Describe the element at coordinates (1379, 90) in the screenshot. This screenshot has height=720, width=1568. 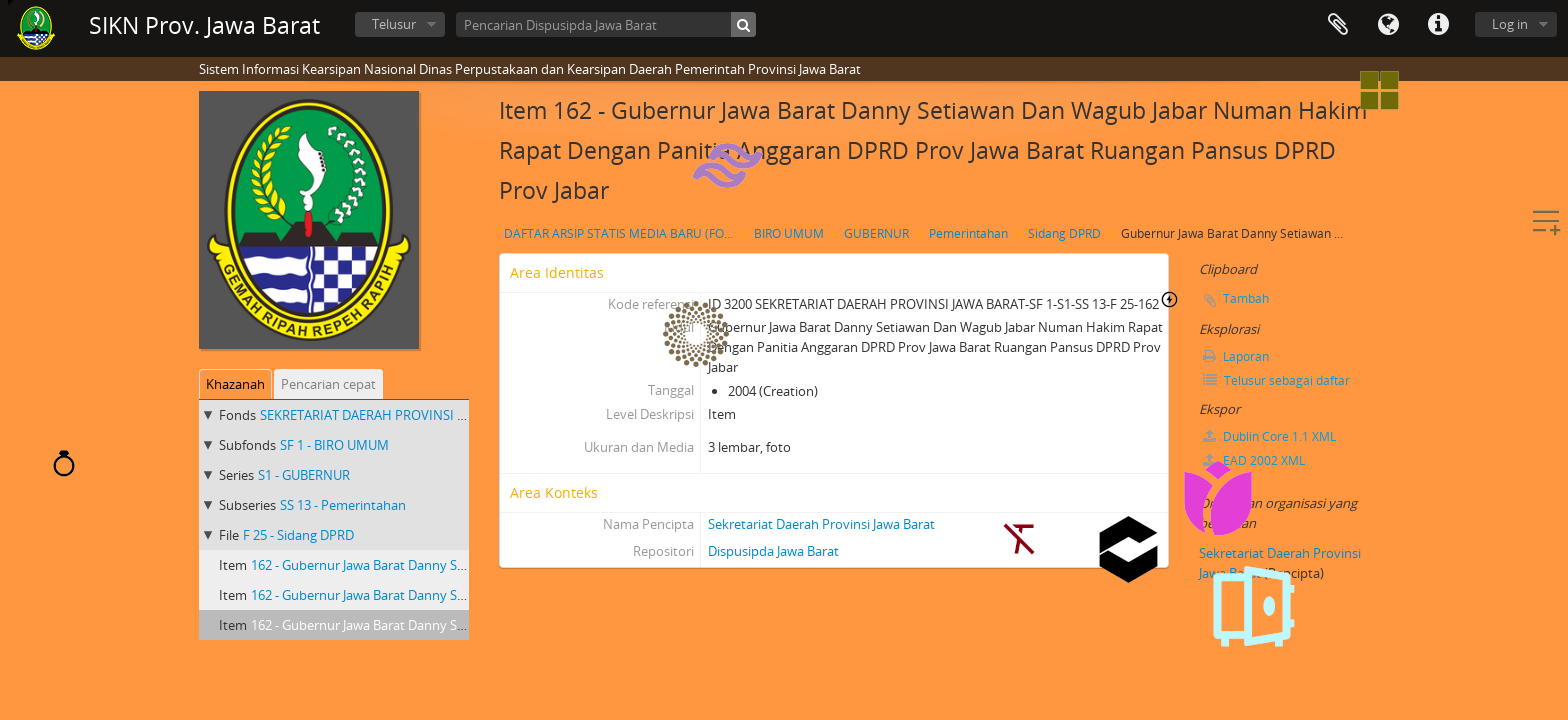
I see `sign in with microsoft account` at that location.